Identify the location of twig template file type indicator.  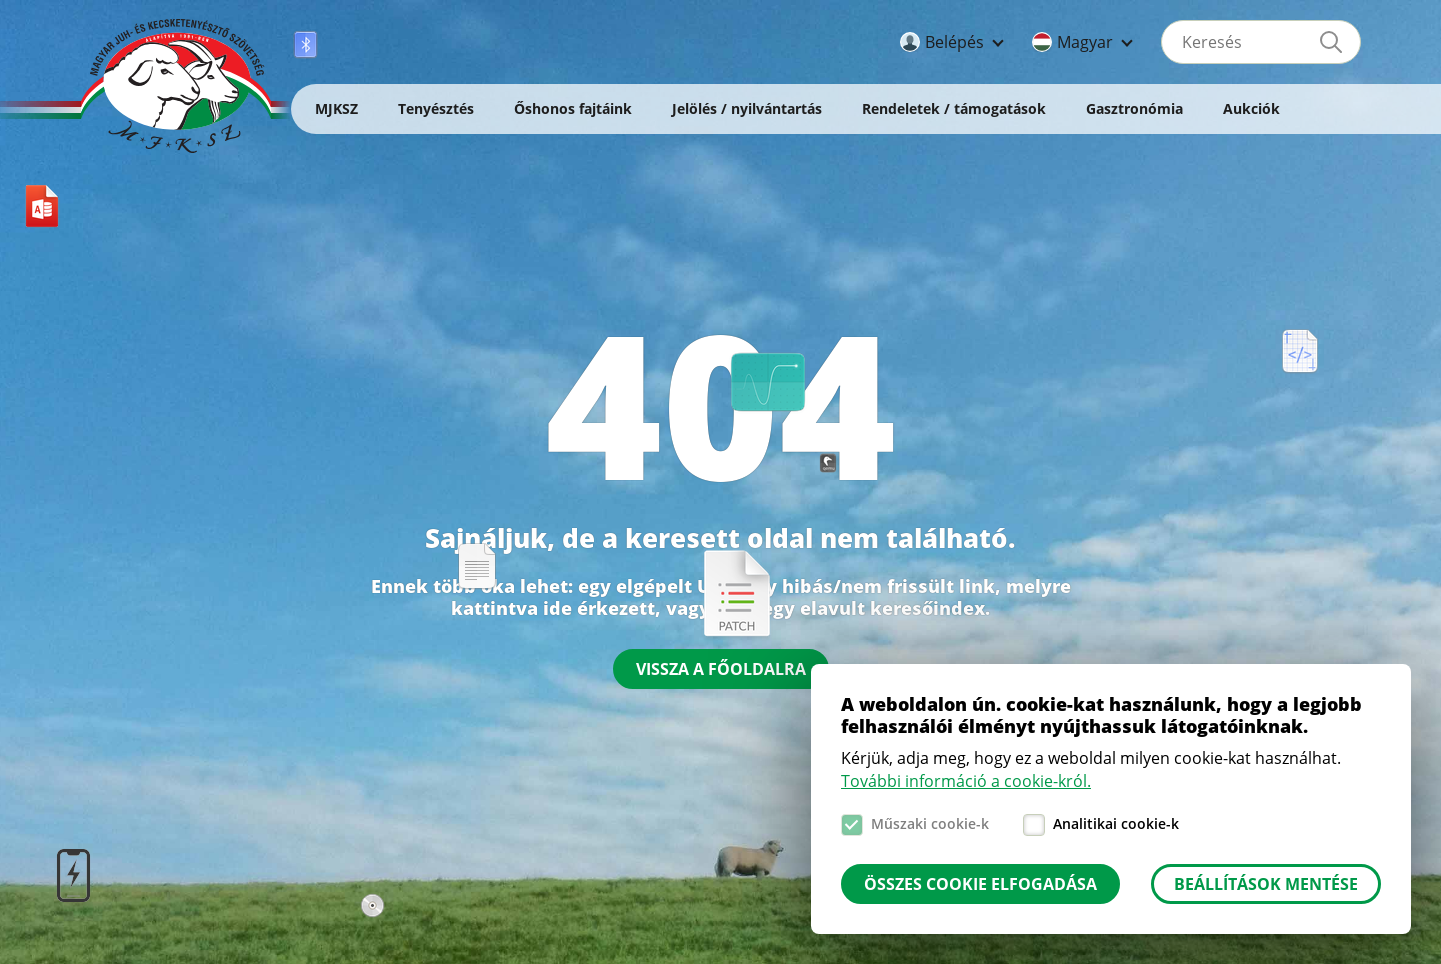
(1300, 351).